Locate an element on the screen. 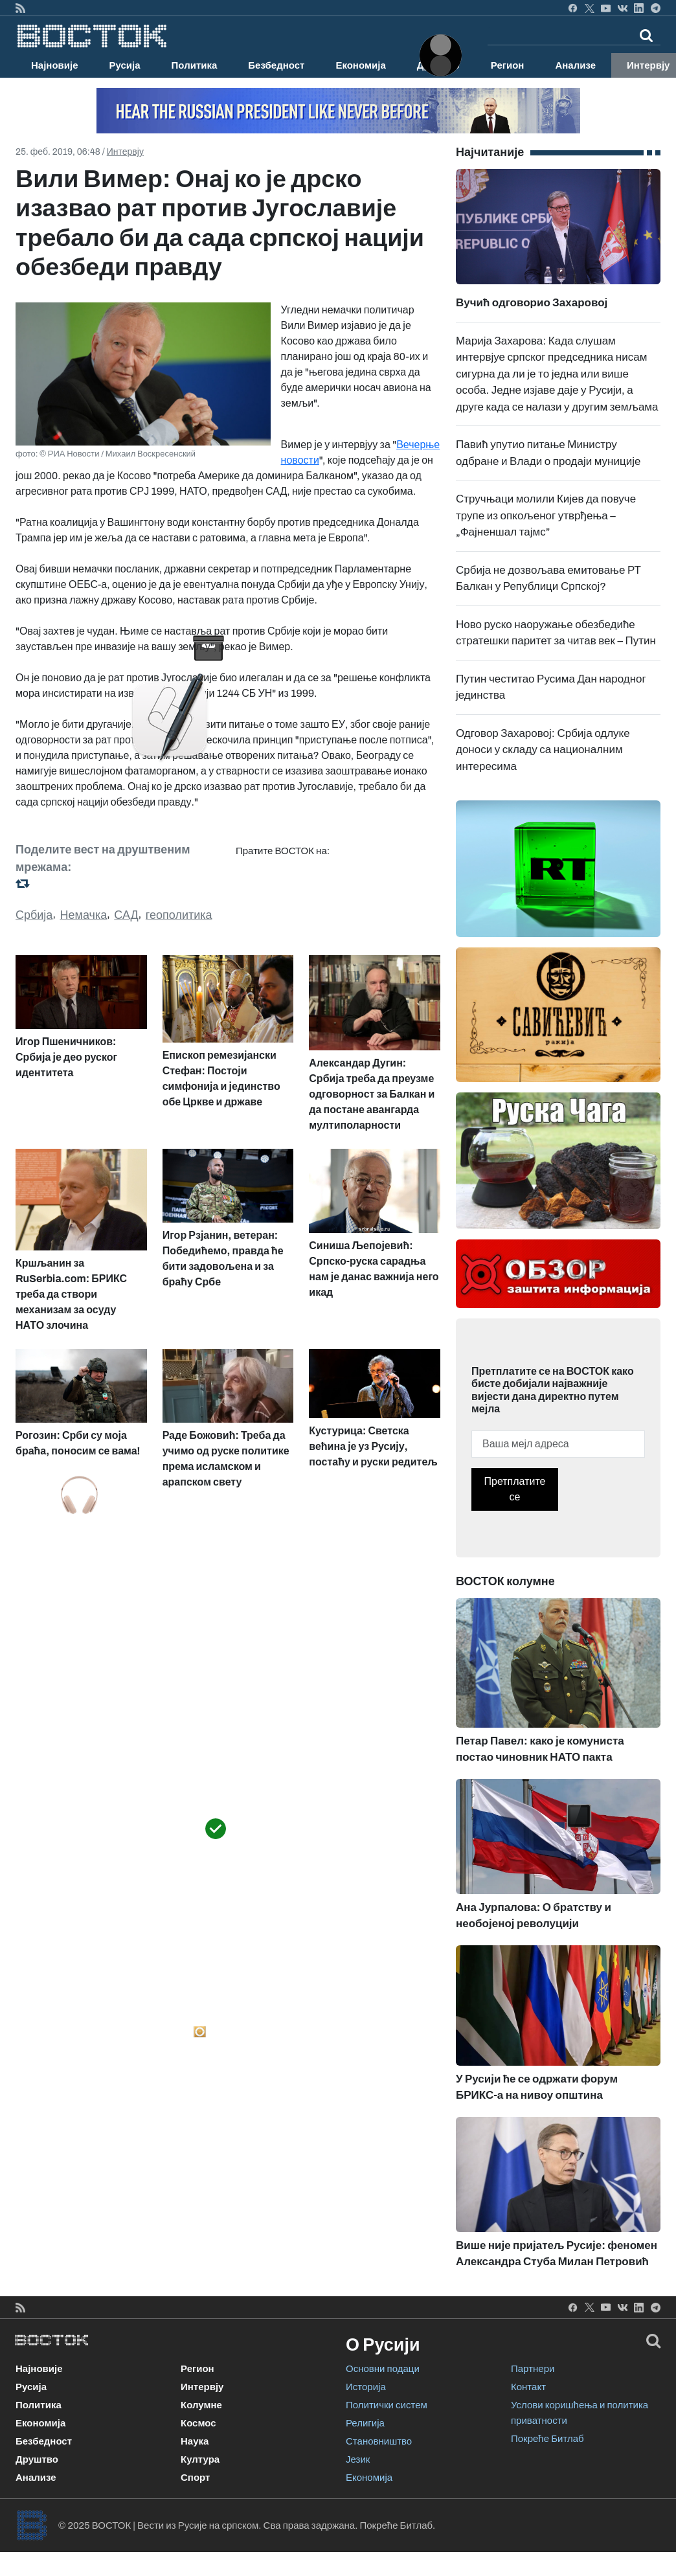 This screenshot has height=2576, width=676. confirm or accept a calculation is located at coordinates (216, 1829).